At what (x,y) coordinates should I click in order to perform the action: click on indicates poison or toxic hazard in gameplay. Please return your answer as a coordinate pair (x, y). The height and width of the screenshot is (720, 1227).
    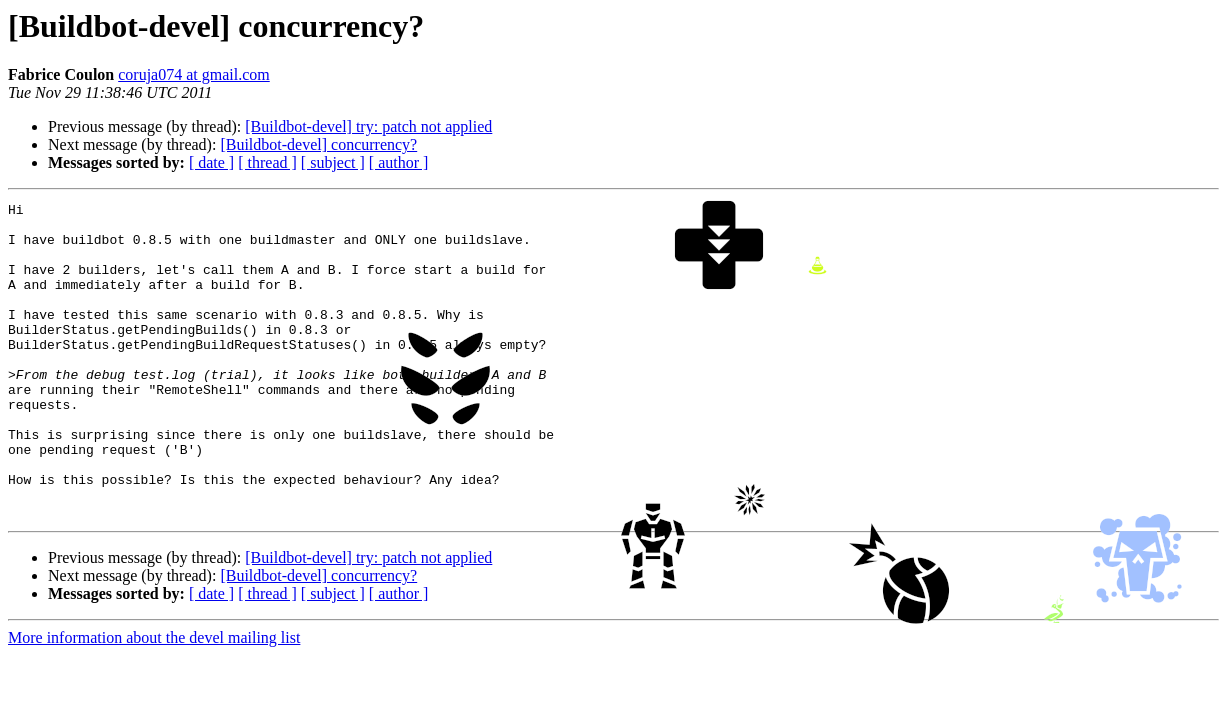
    Looking at the image, I should click on (1137, 558).